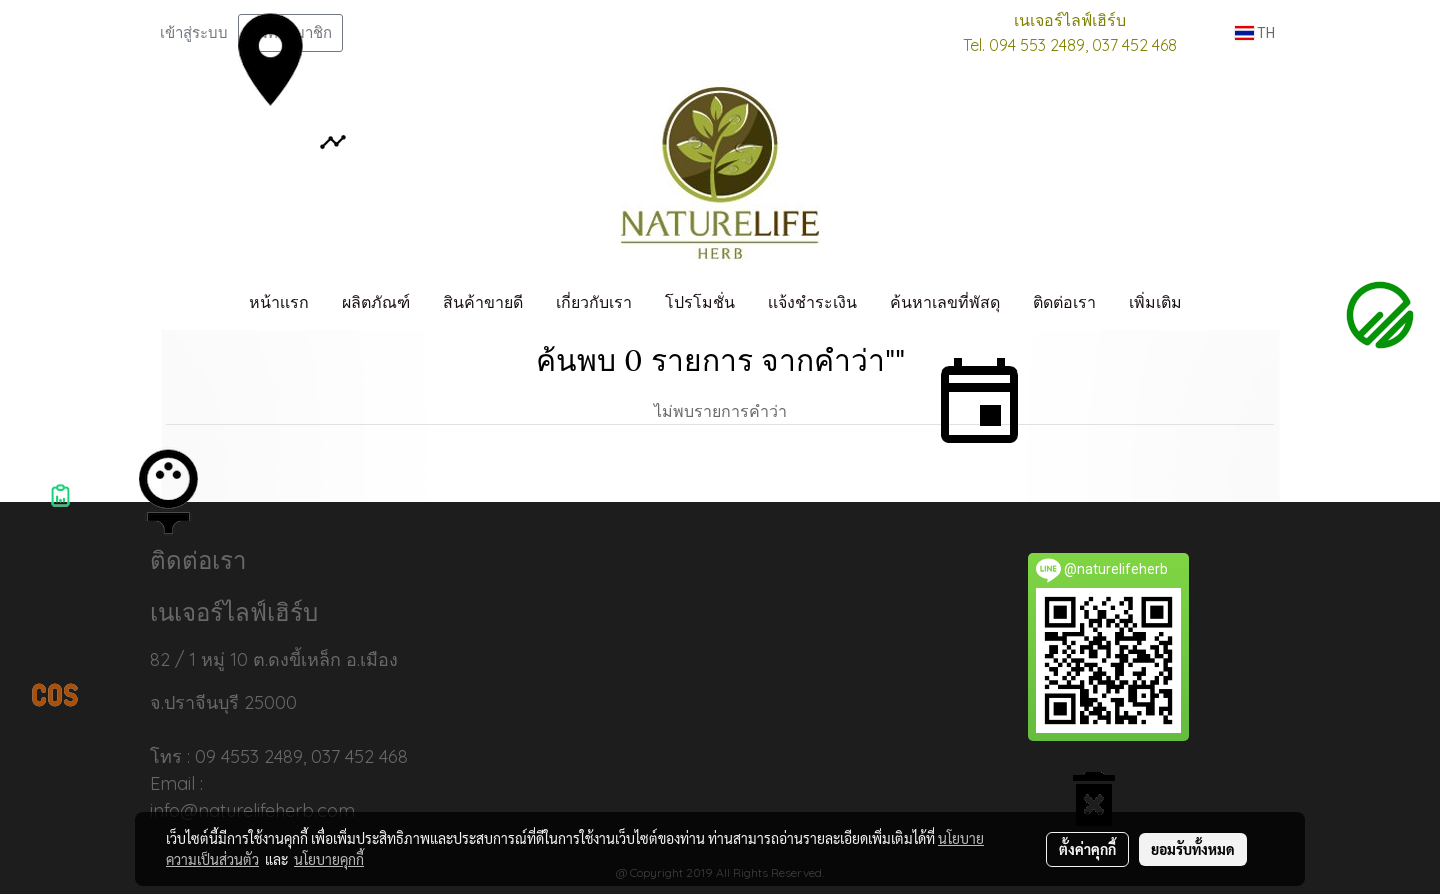  What do you see at coordinates (1094, 799) in the screenshot?
I see `permanently delete item` at bounding box center [1094, 799].